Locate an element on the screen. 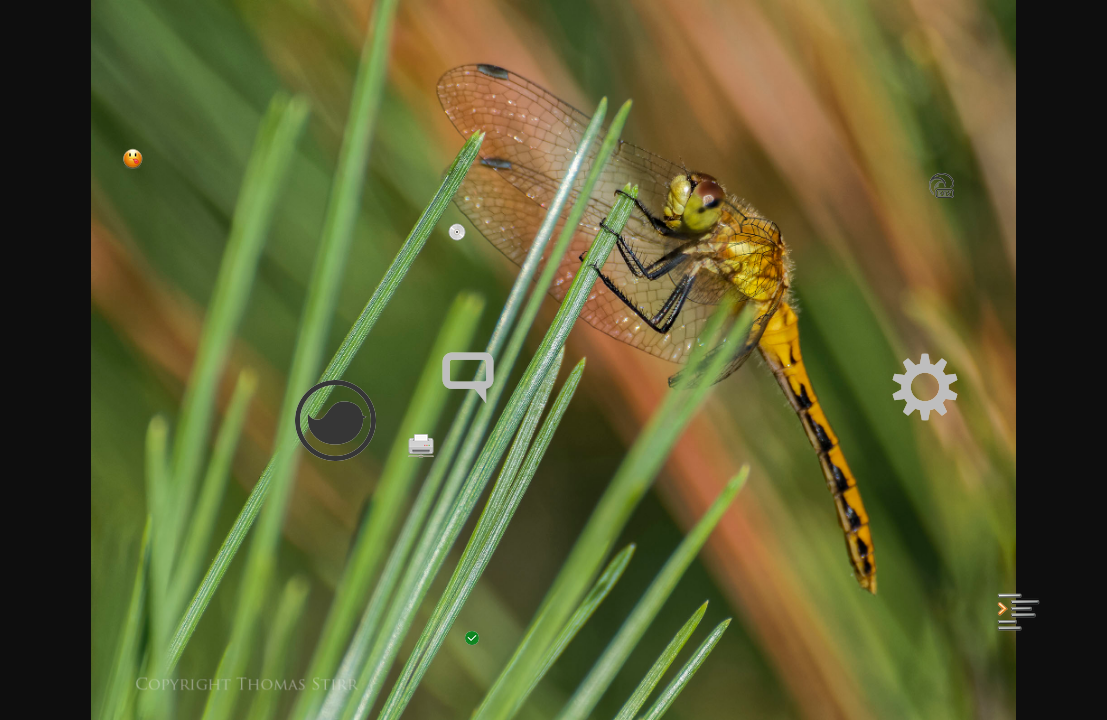  launch budgie desktop environment is located at coordinates (335, 420).